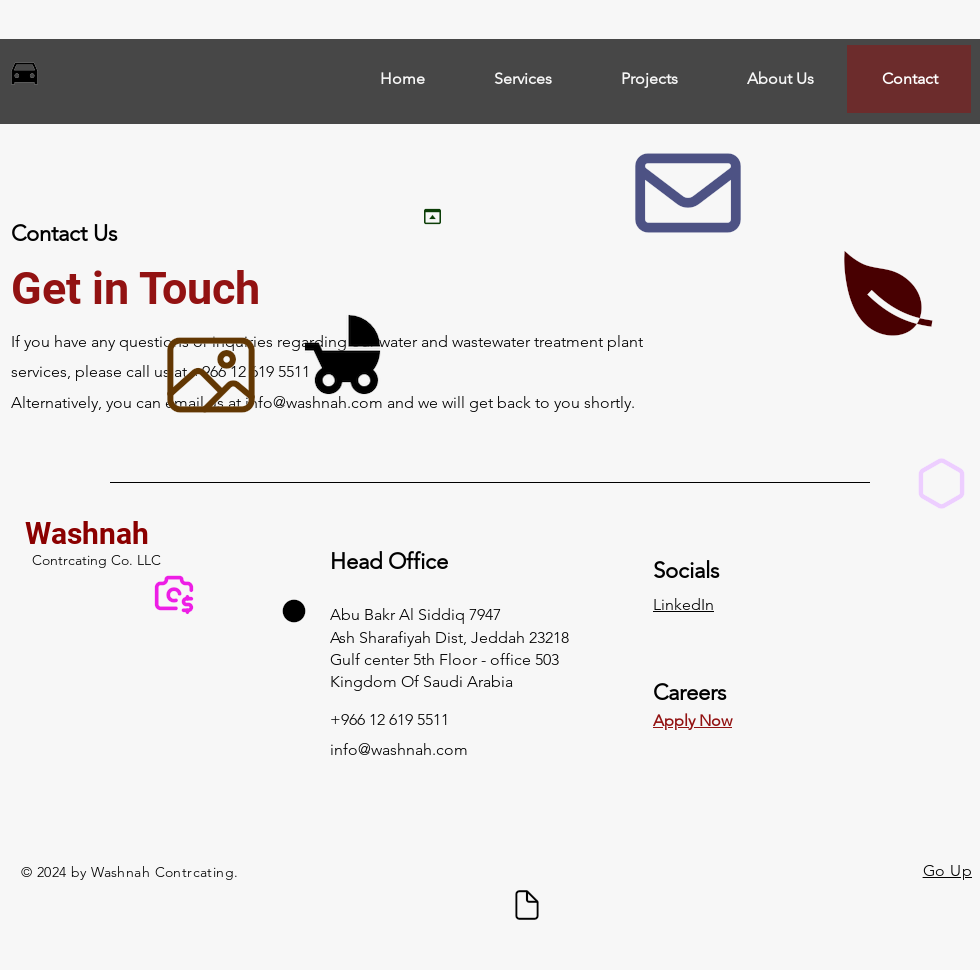 This screenshot has width=980, height=970. Describe the element at coordinates (294, 611) in the screenshot. I see `select or mark an item` at that location.